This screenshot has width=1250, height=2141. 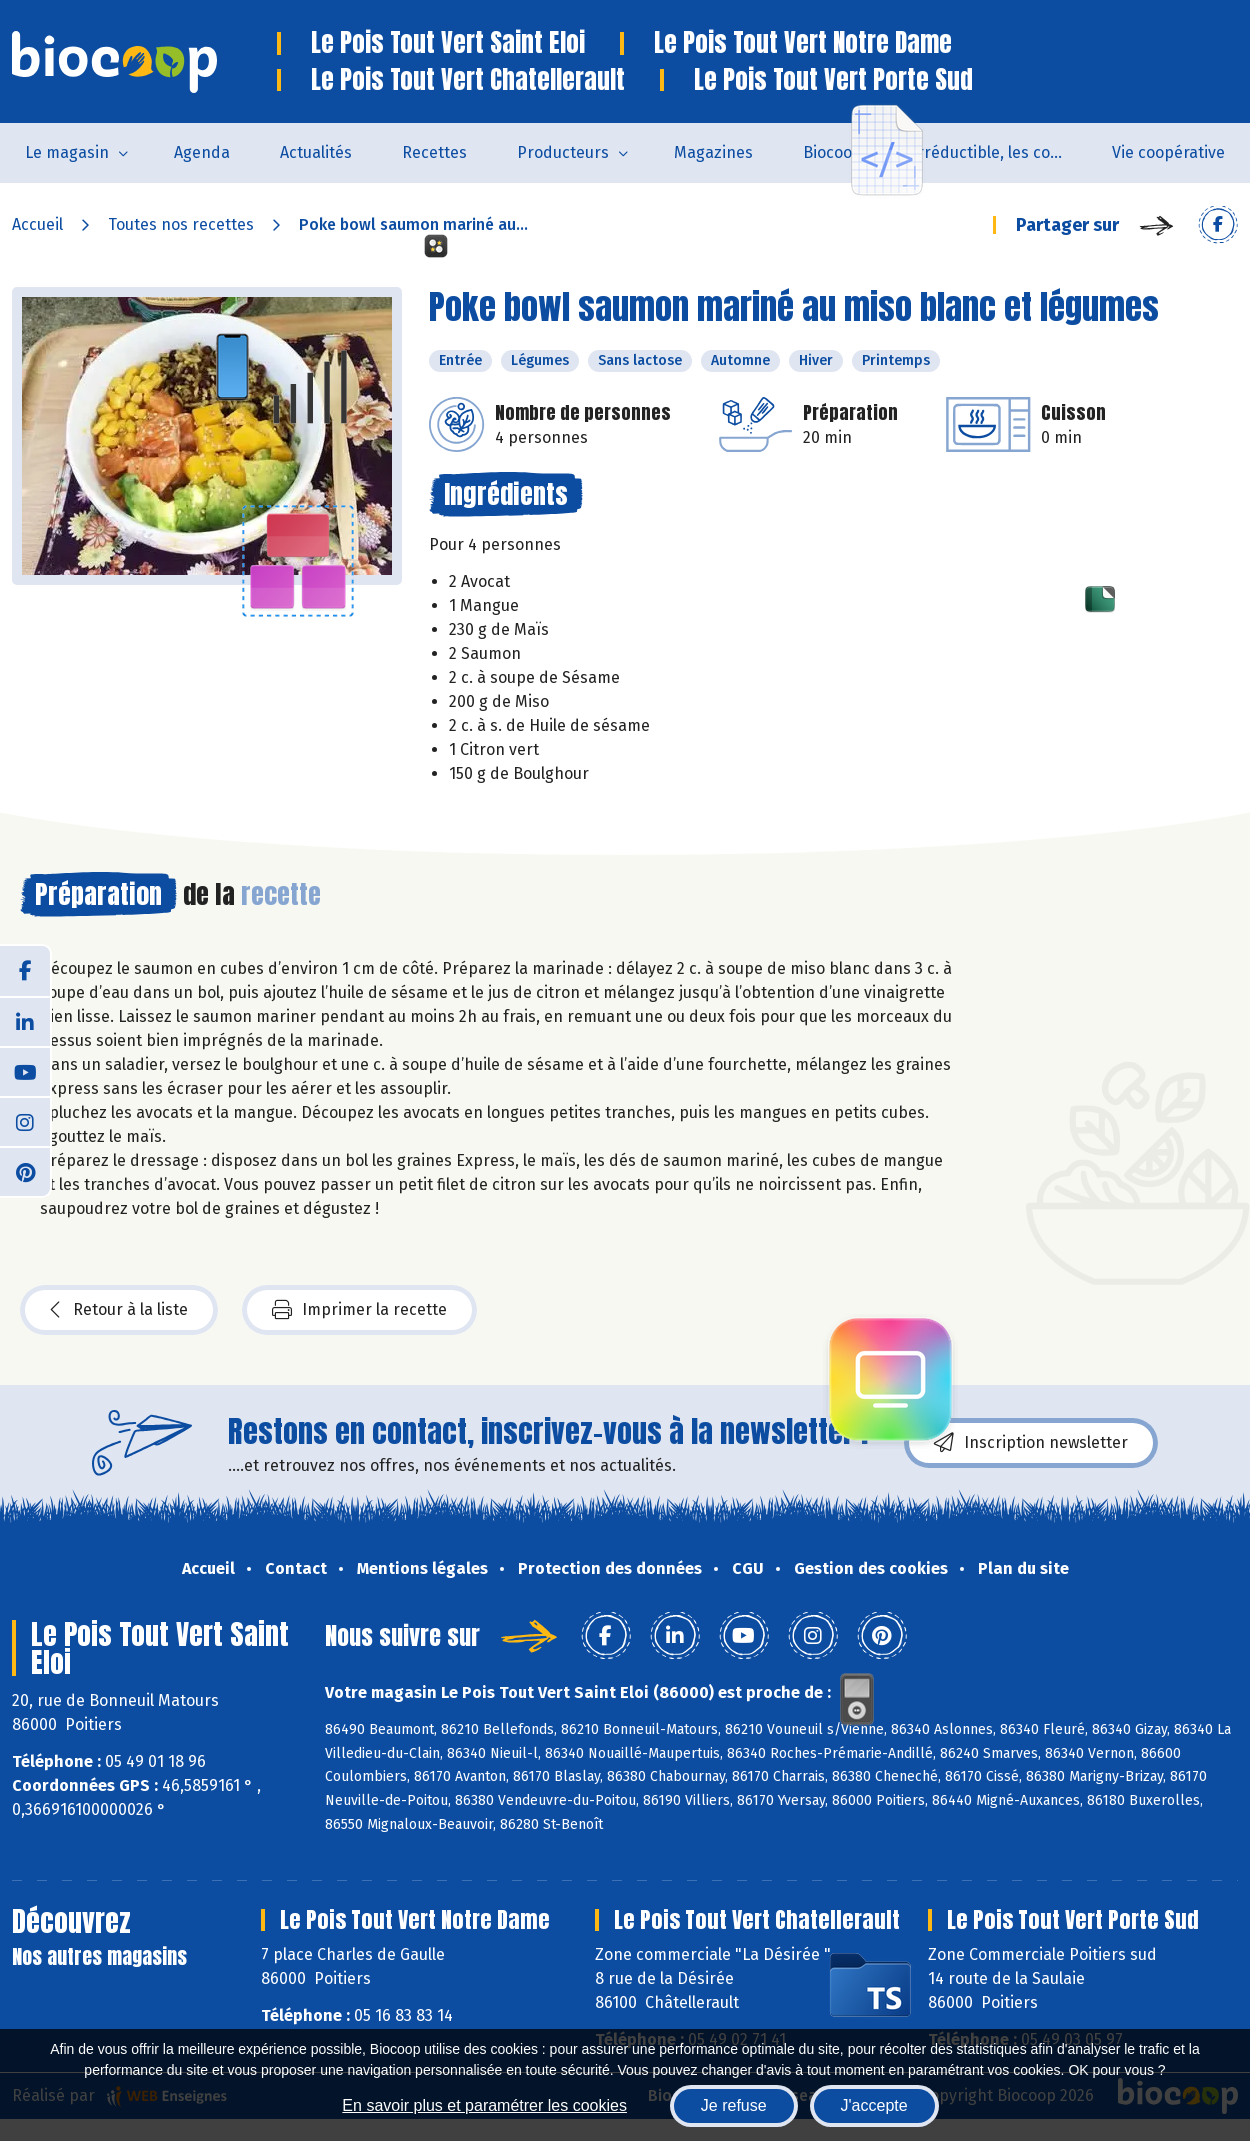 I want to click on change desktop wallpaper settings, so click(x=1100, y=598).